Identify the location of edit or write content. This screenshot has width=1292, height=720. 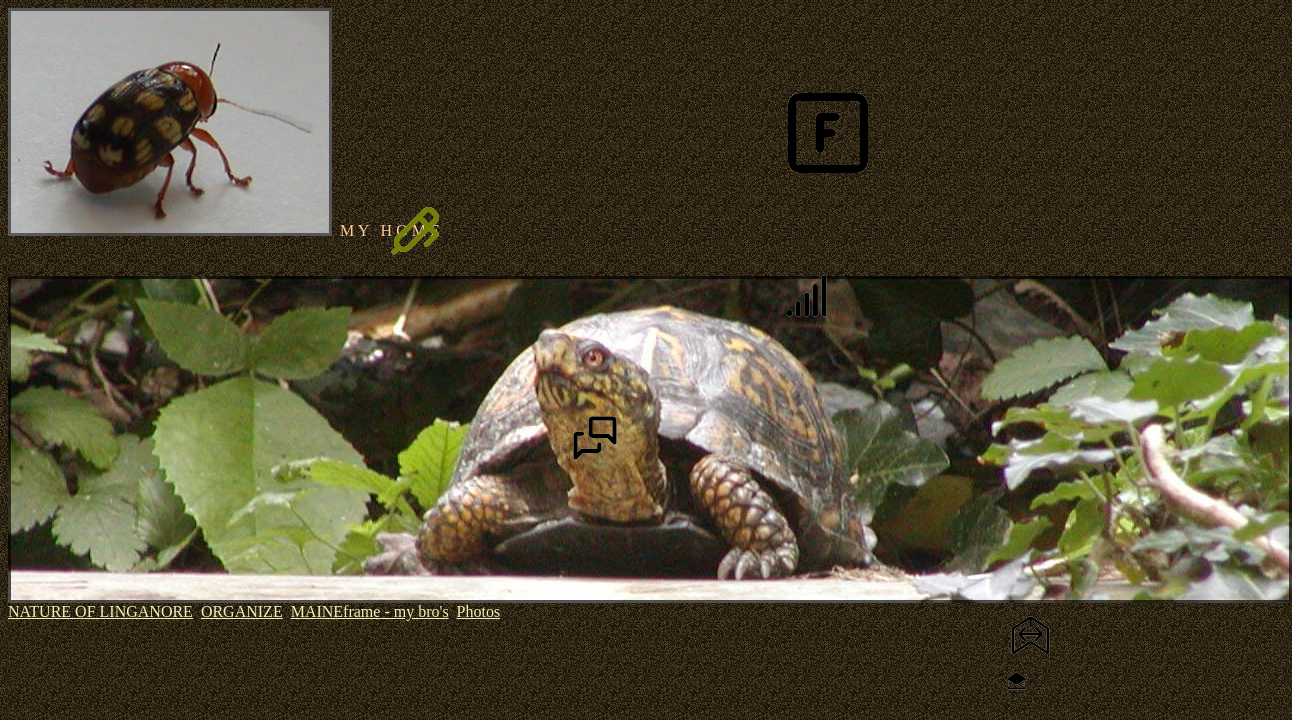
(414, 232).